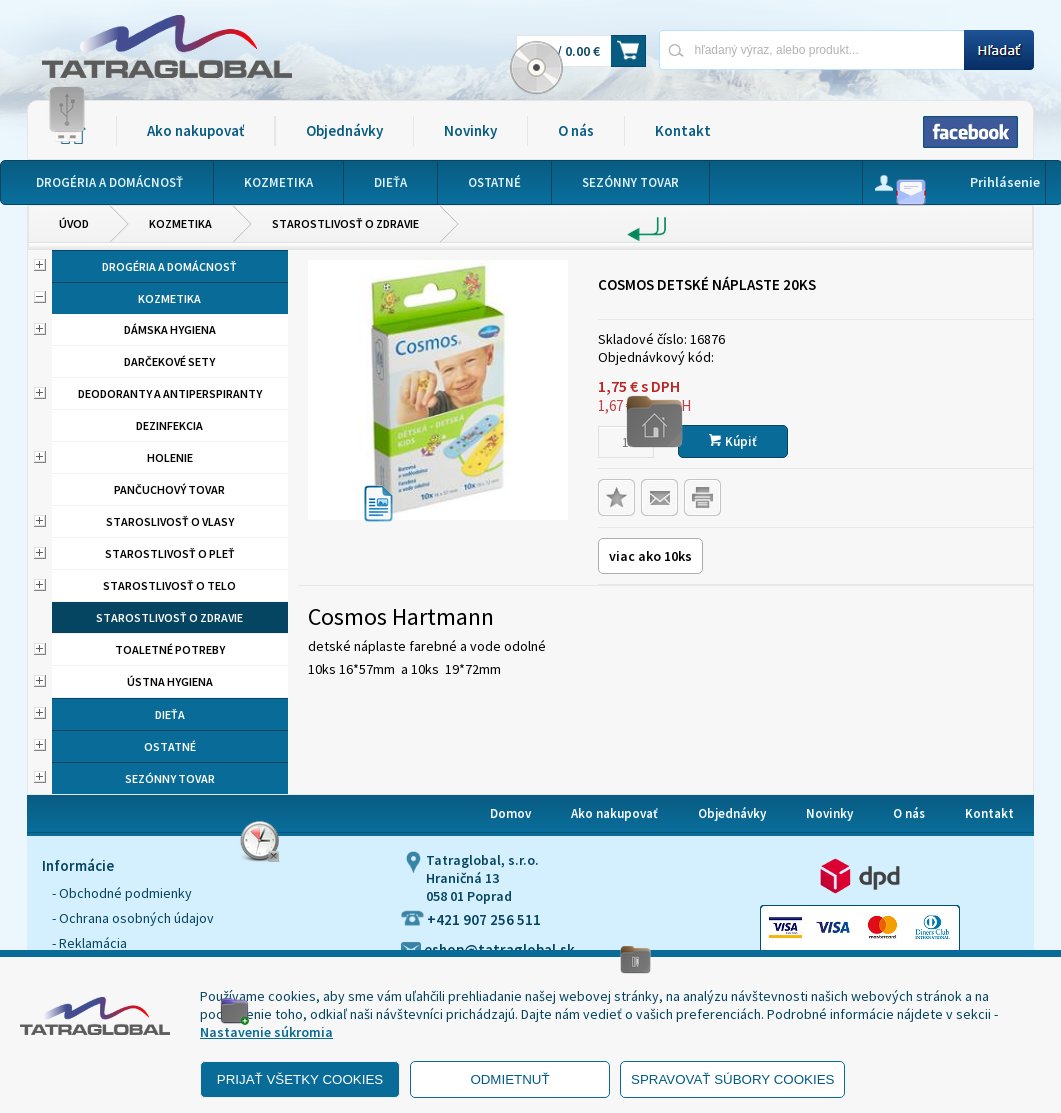 The width and height of the screenshot is (1061, 1113). Describe the element at coordinates (654, 421) in the screenshot. I see `access your home folder` at that location.